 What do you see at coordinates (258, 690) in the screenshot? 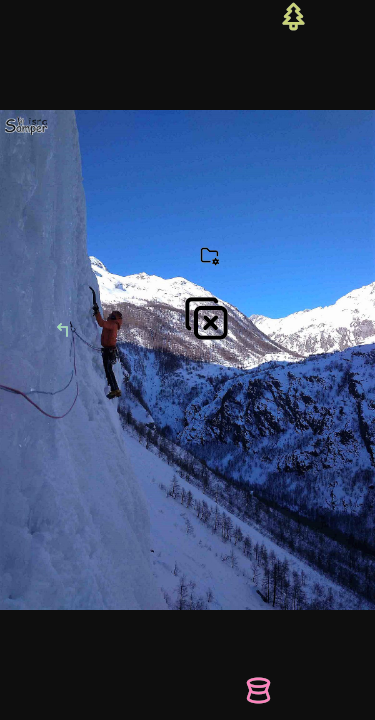
I see `diabolo toy or juggling equipment icon` at bounding box center [258, 690].